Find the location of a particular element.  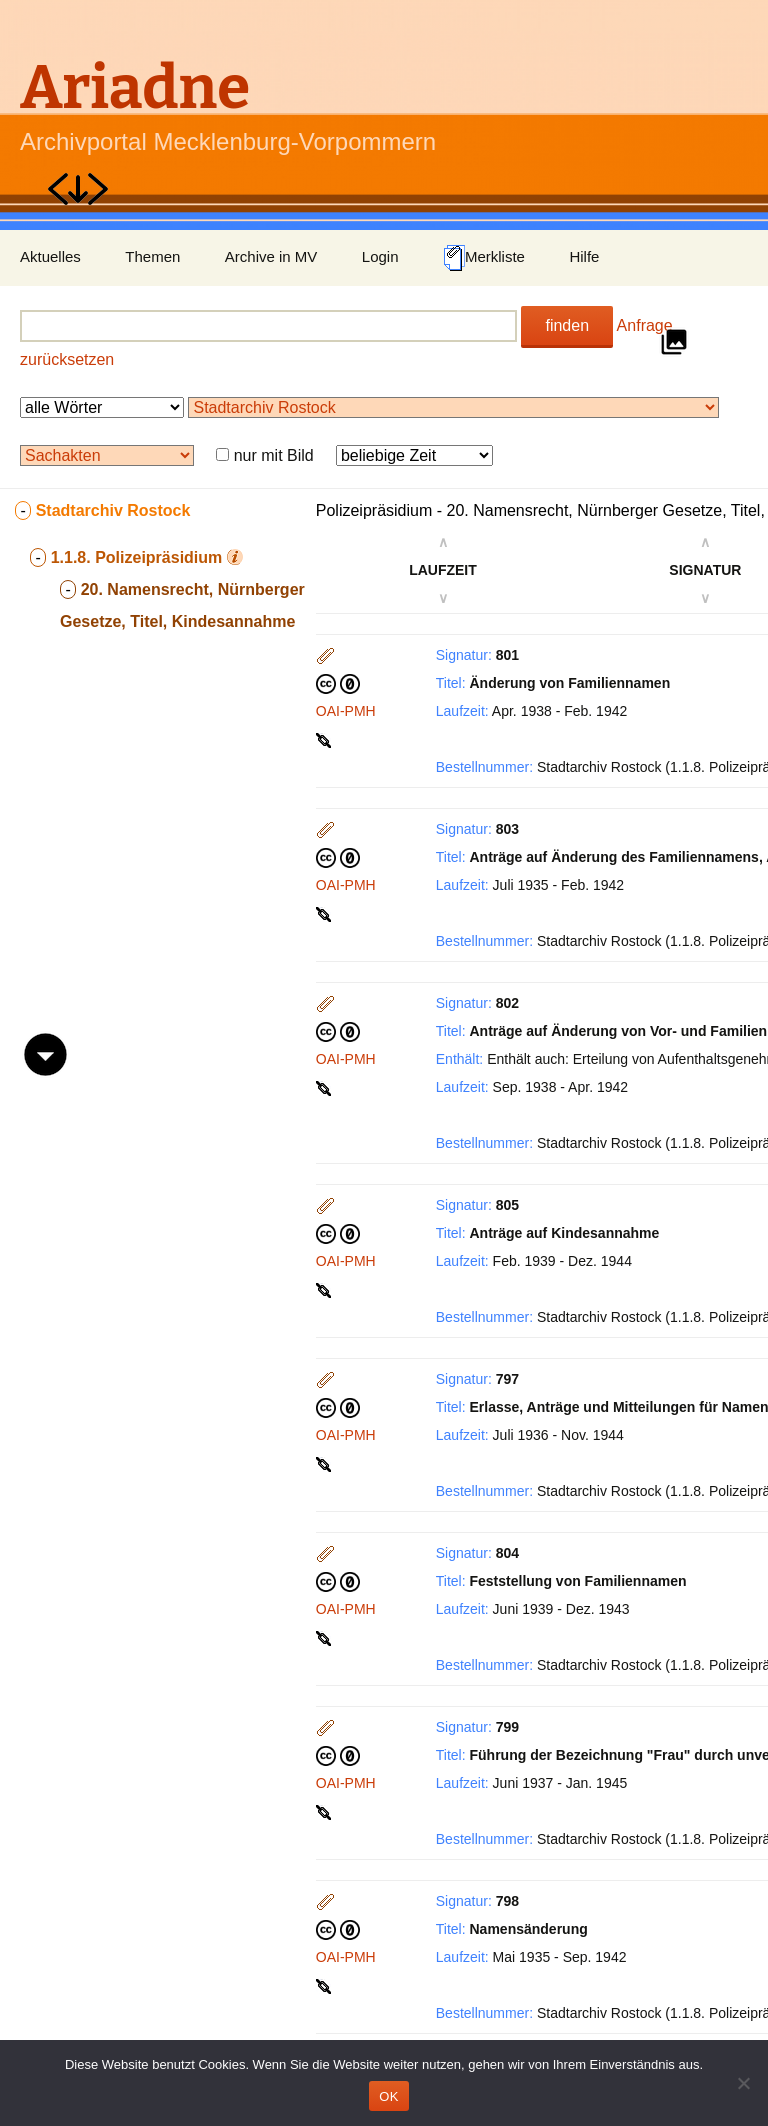

download source code or script files is located at coordinates (78, 189).